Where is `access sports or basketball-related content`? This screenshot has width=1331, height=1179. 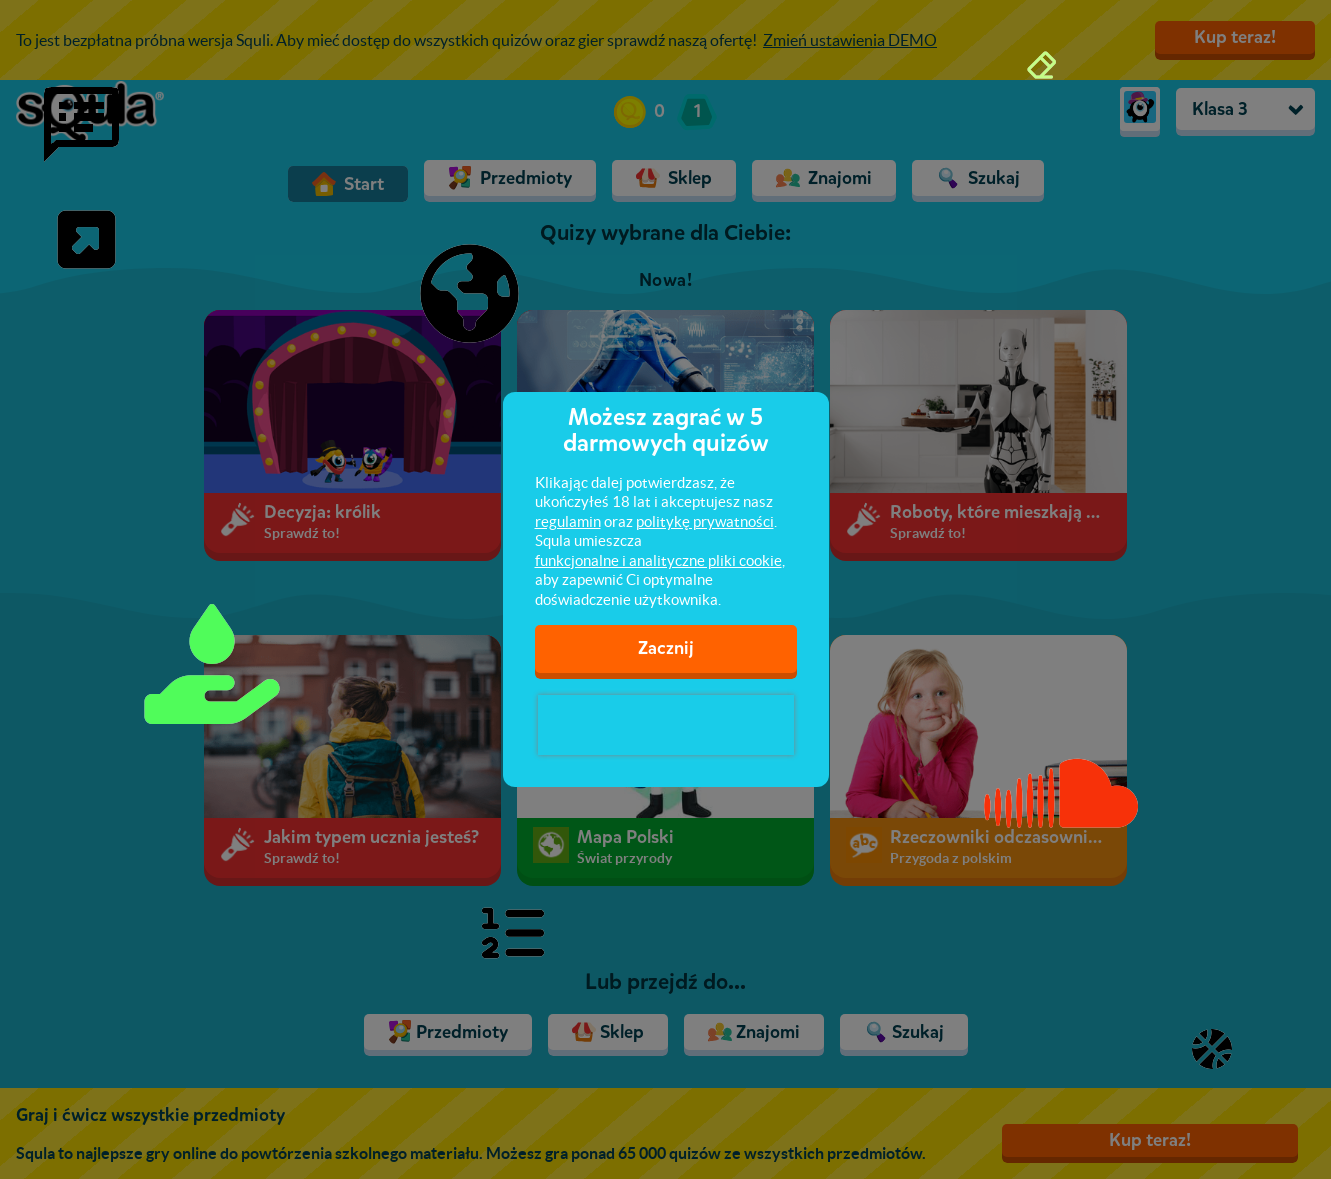 access sports or basketball-related content is located at coordinates (1212, 1049).